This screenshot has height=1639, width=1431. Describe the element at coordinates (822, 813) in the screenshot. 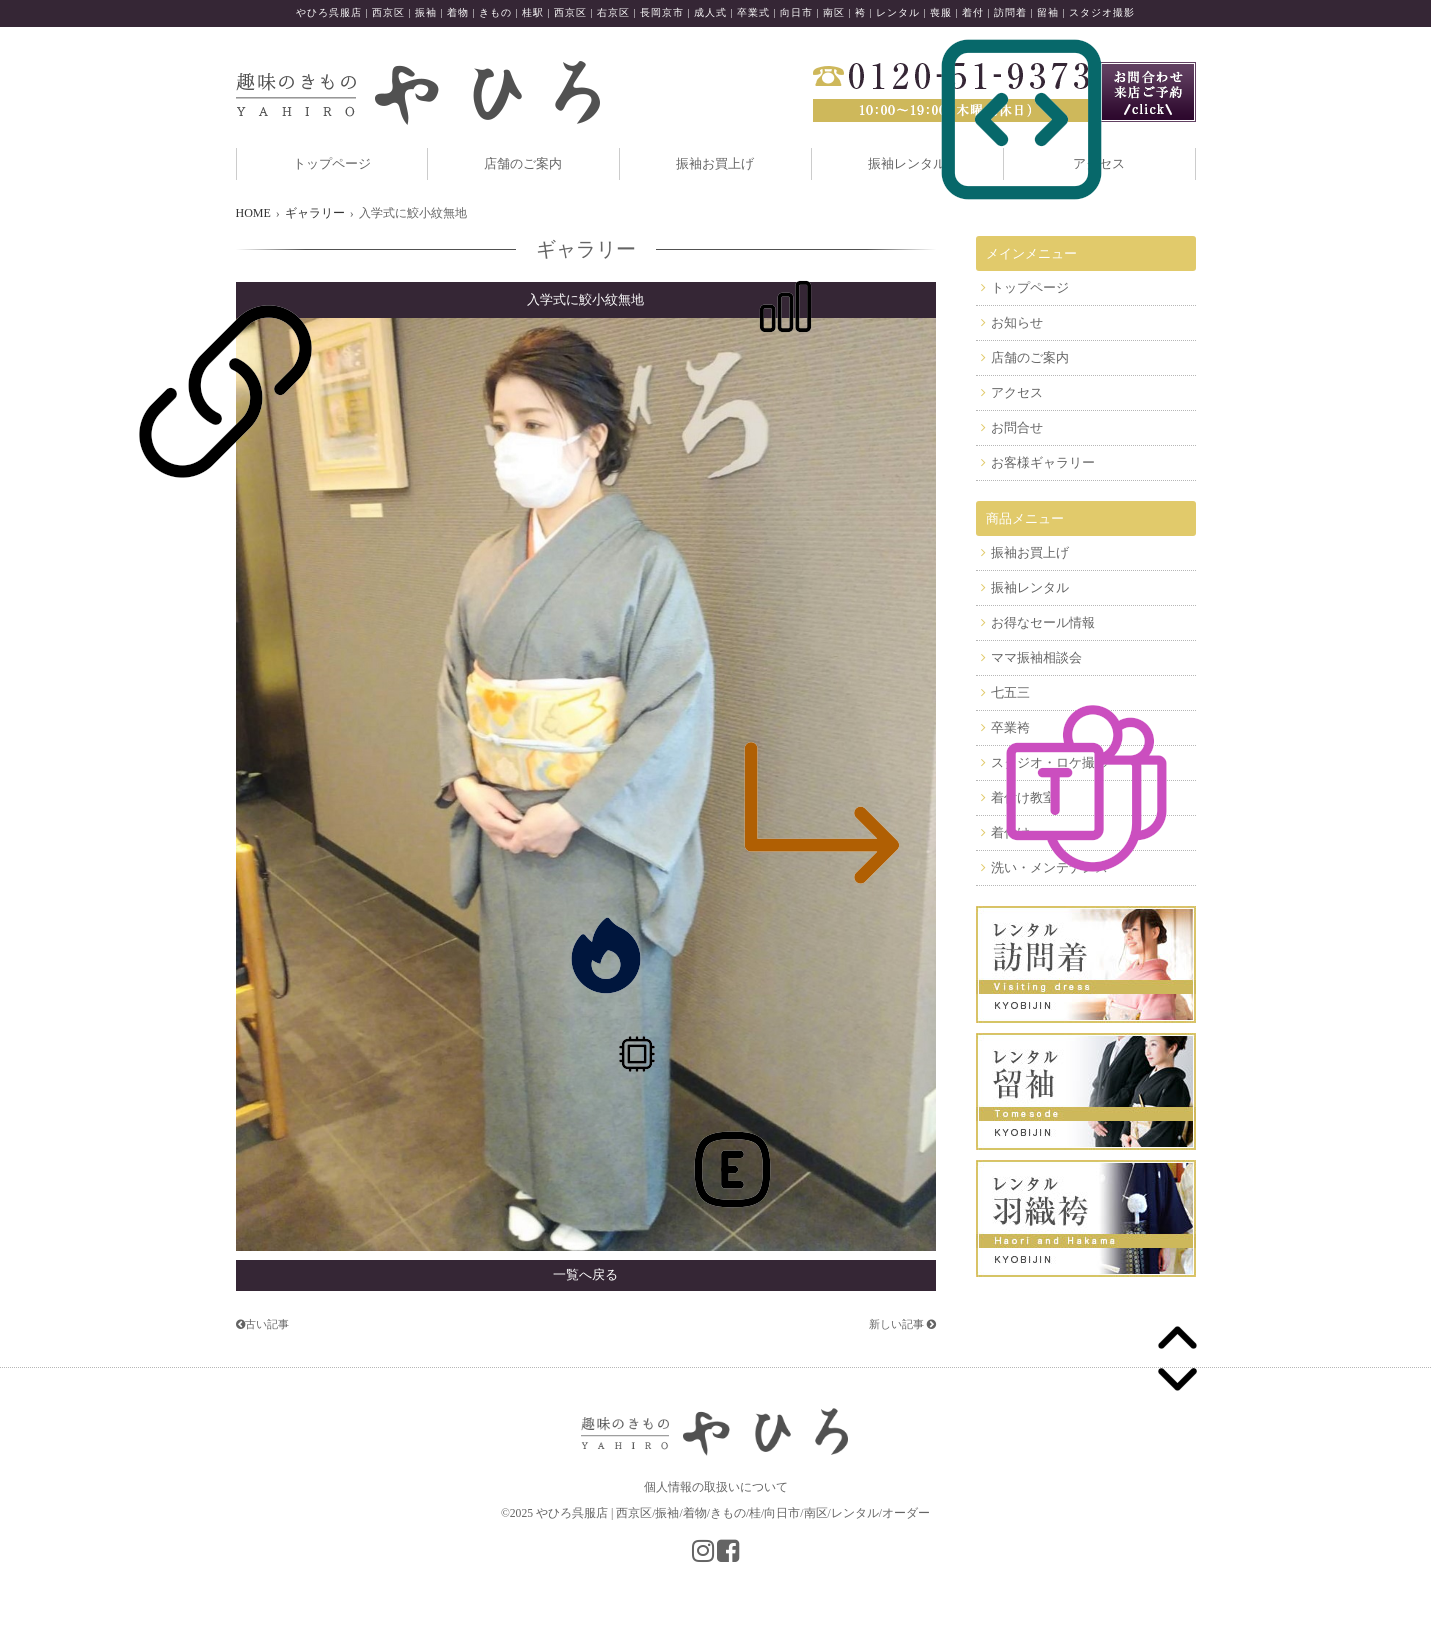

I see `redirect or forward content` at that location.